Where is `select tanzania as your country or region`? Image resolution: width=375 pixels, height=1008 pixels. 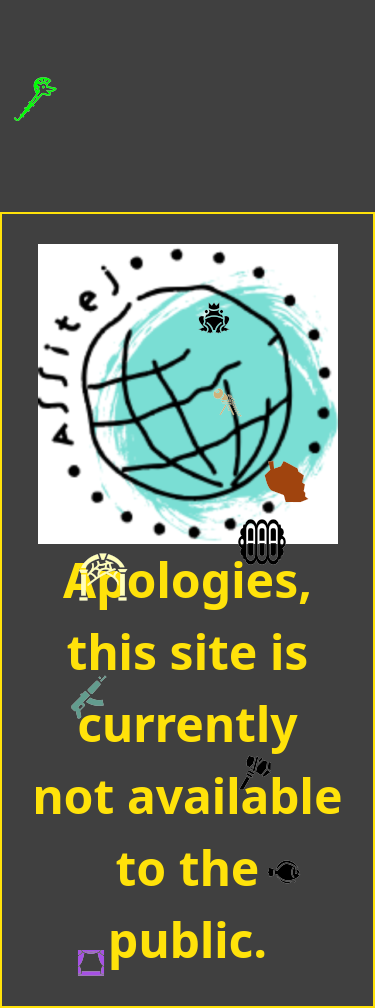
select tanzania as your country or region is located at coordinates (286, 481).